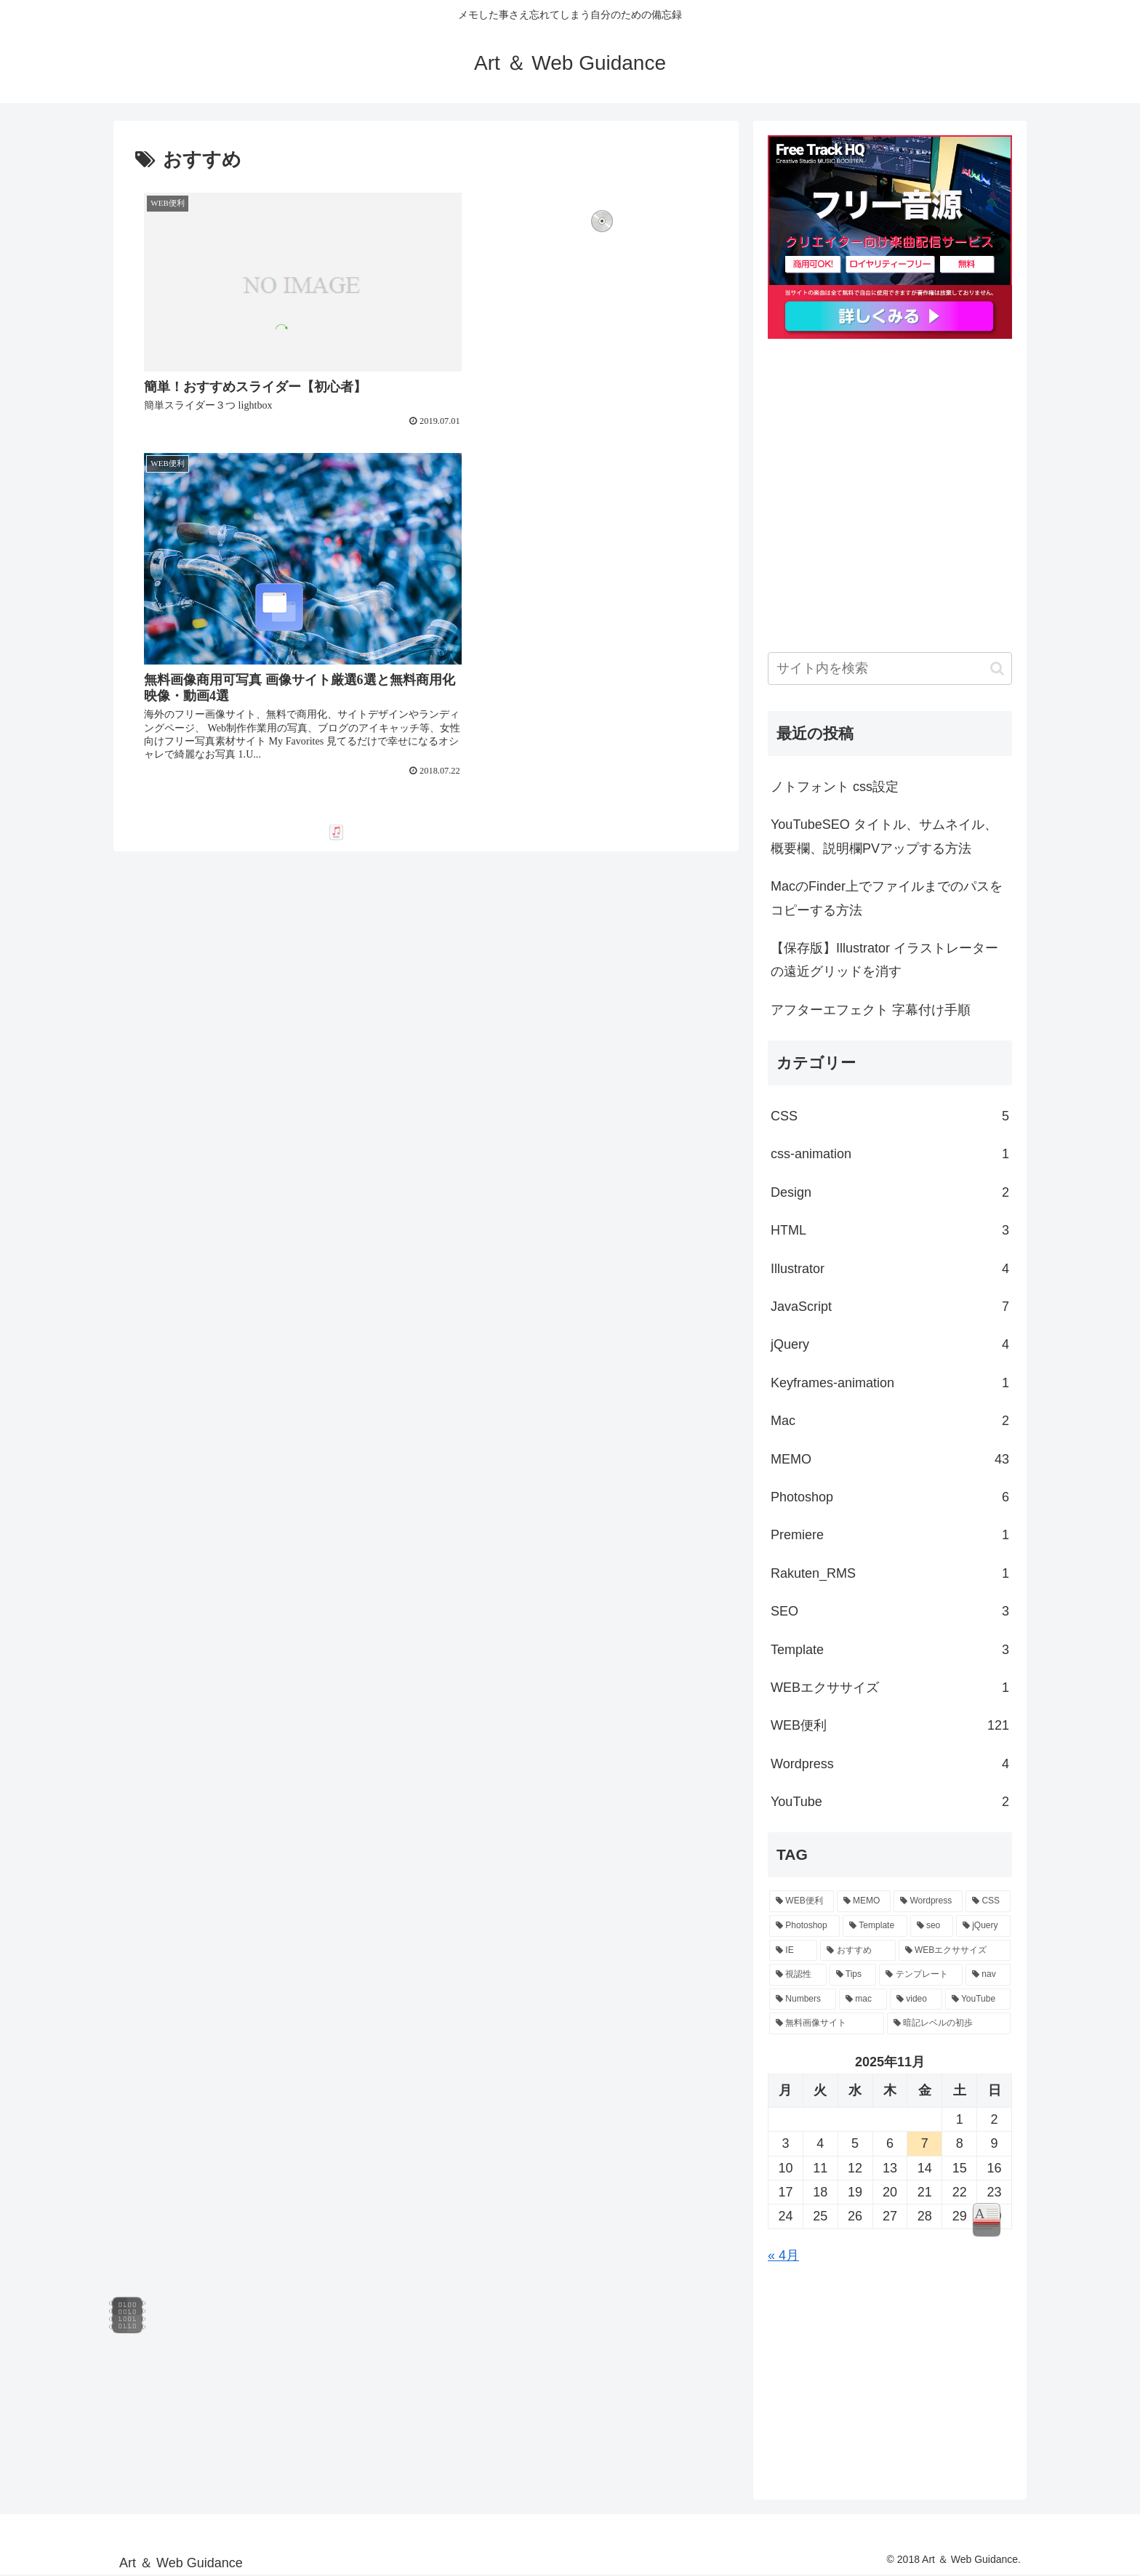  I want to click on firmware file or binary data, so click(127, 2315).